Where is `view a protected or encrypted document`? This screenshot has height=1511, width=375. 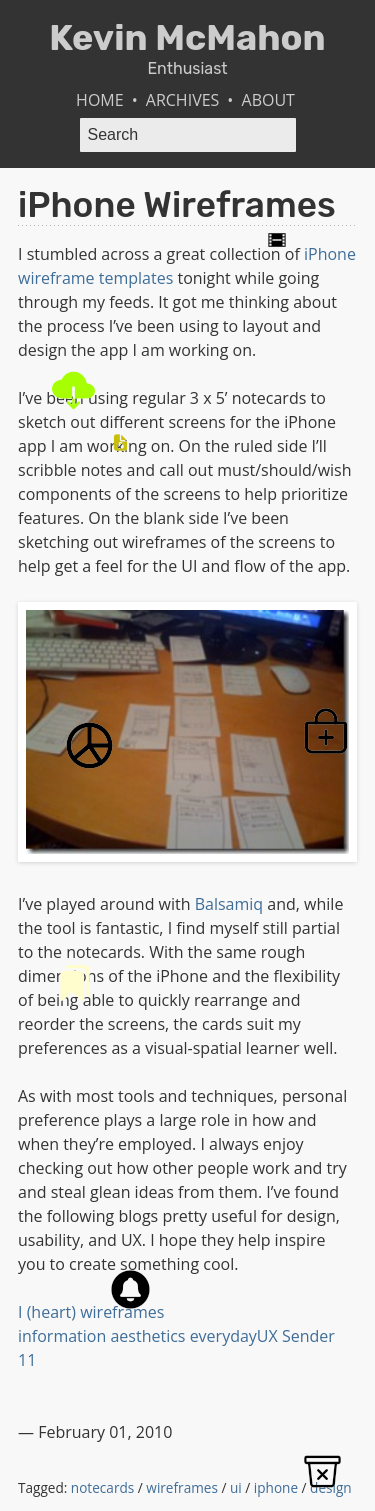
view a protected or encrypted document is located at coordinates (120, 442).